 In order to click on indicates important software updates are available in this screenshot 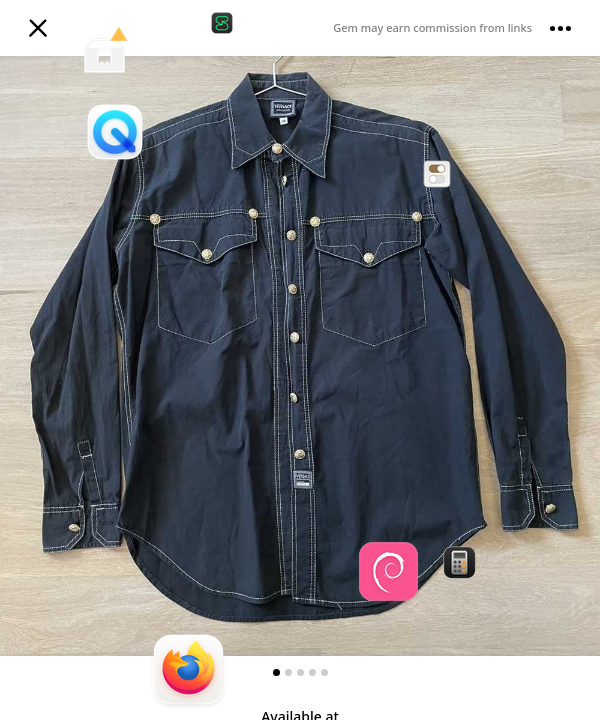, I will do `click(104, 49)`.